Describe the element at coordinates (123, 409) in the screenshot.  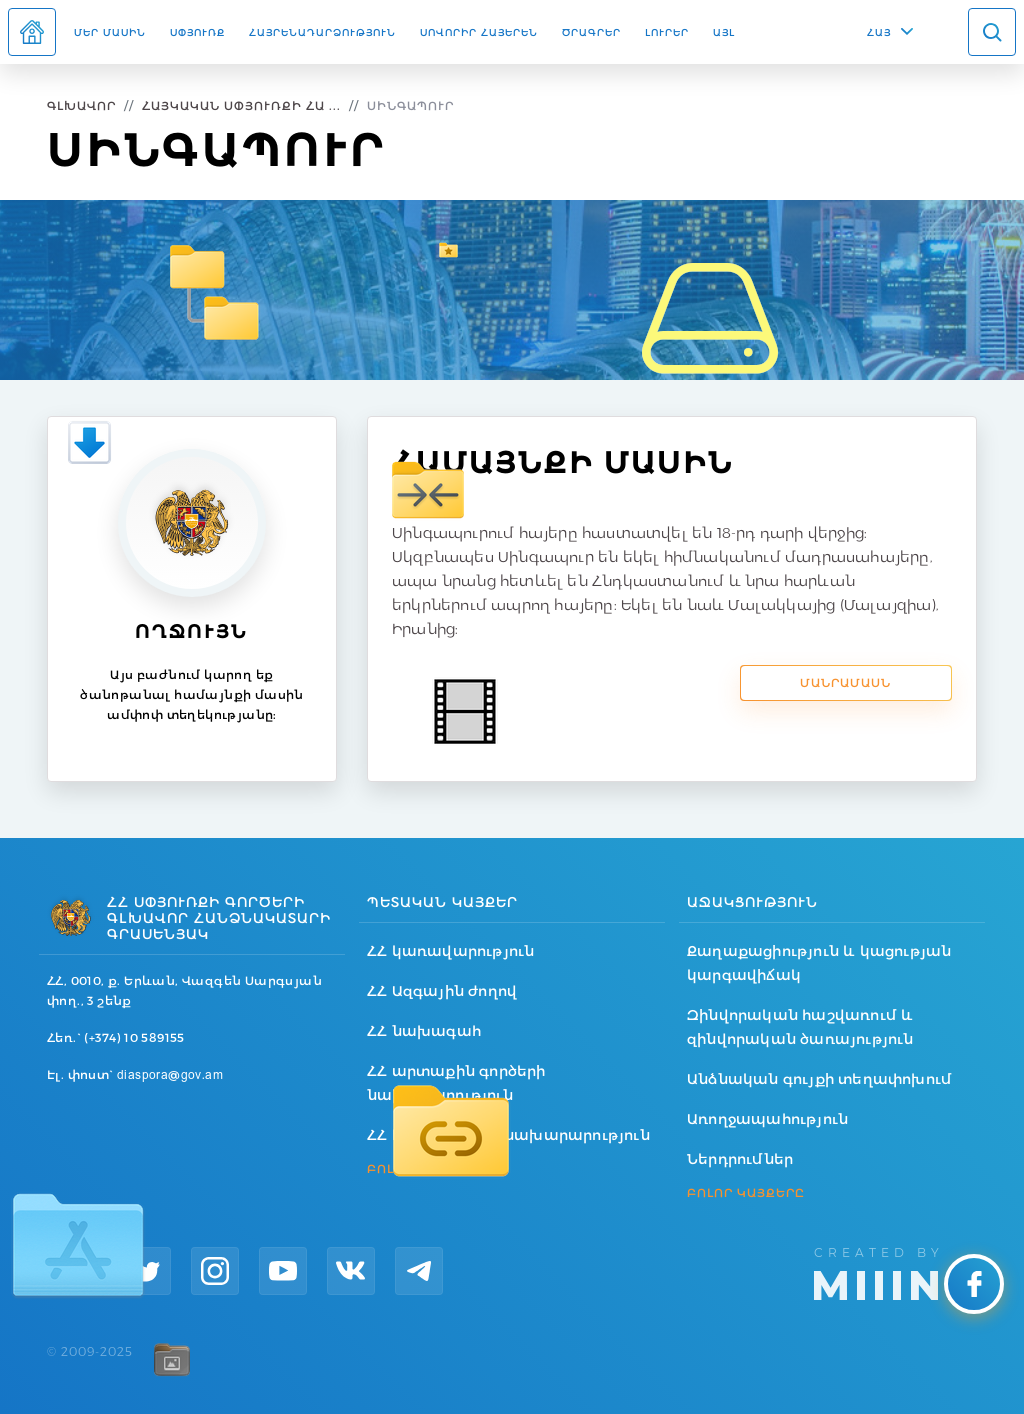
I see `indicates a file or item is being downloaded` at that location.